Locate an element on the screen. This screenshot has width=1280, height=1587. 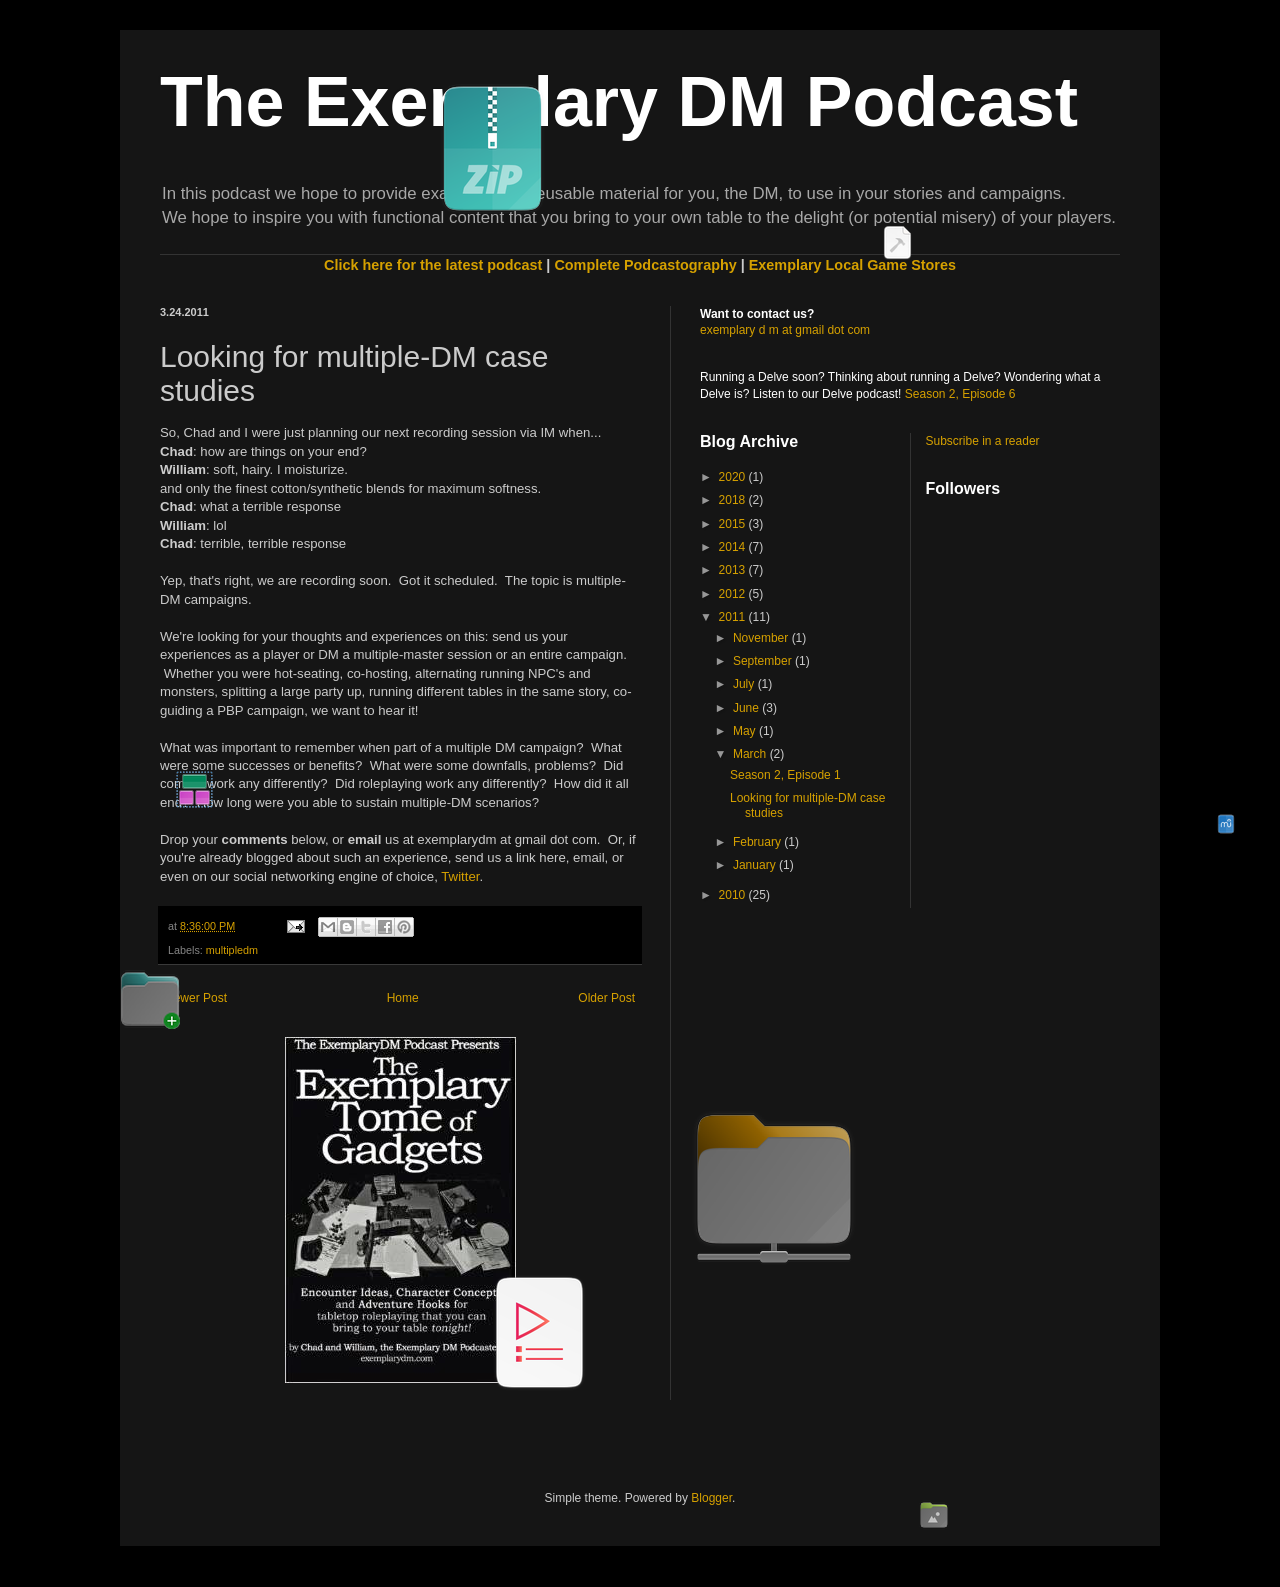
open a playlist file is located at coordinates (539, 1332).